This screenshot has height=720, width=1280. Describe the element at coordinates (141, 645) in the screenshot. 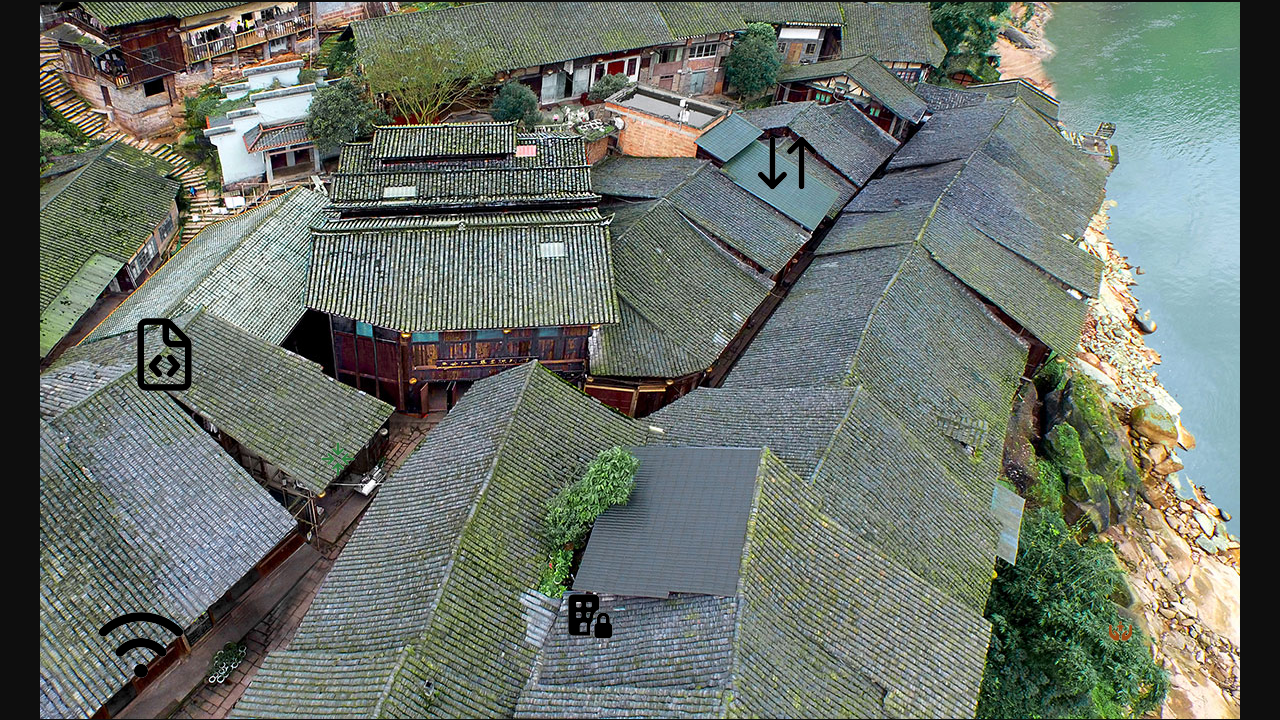

I see `indicates strong wifi connection` at that location.